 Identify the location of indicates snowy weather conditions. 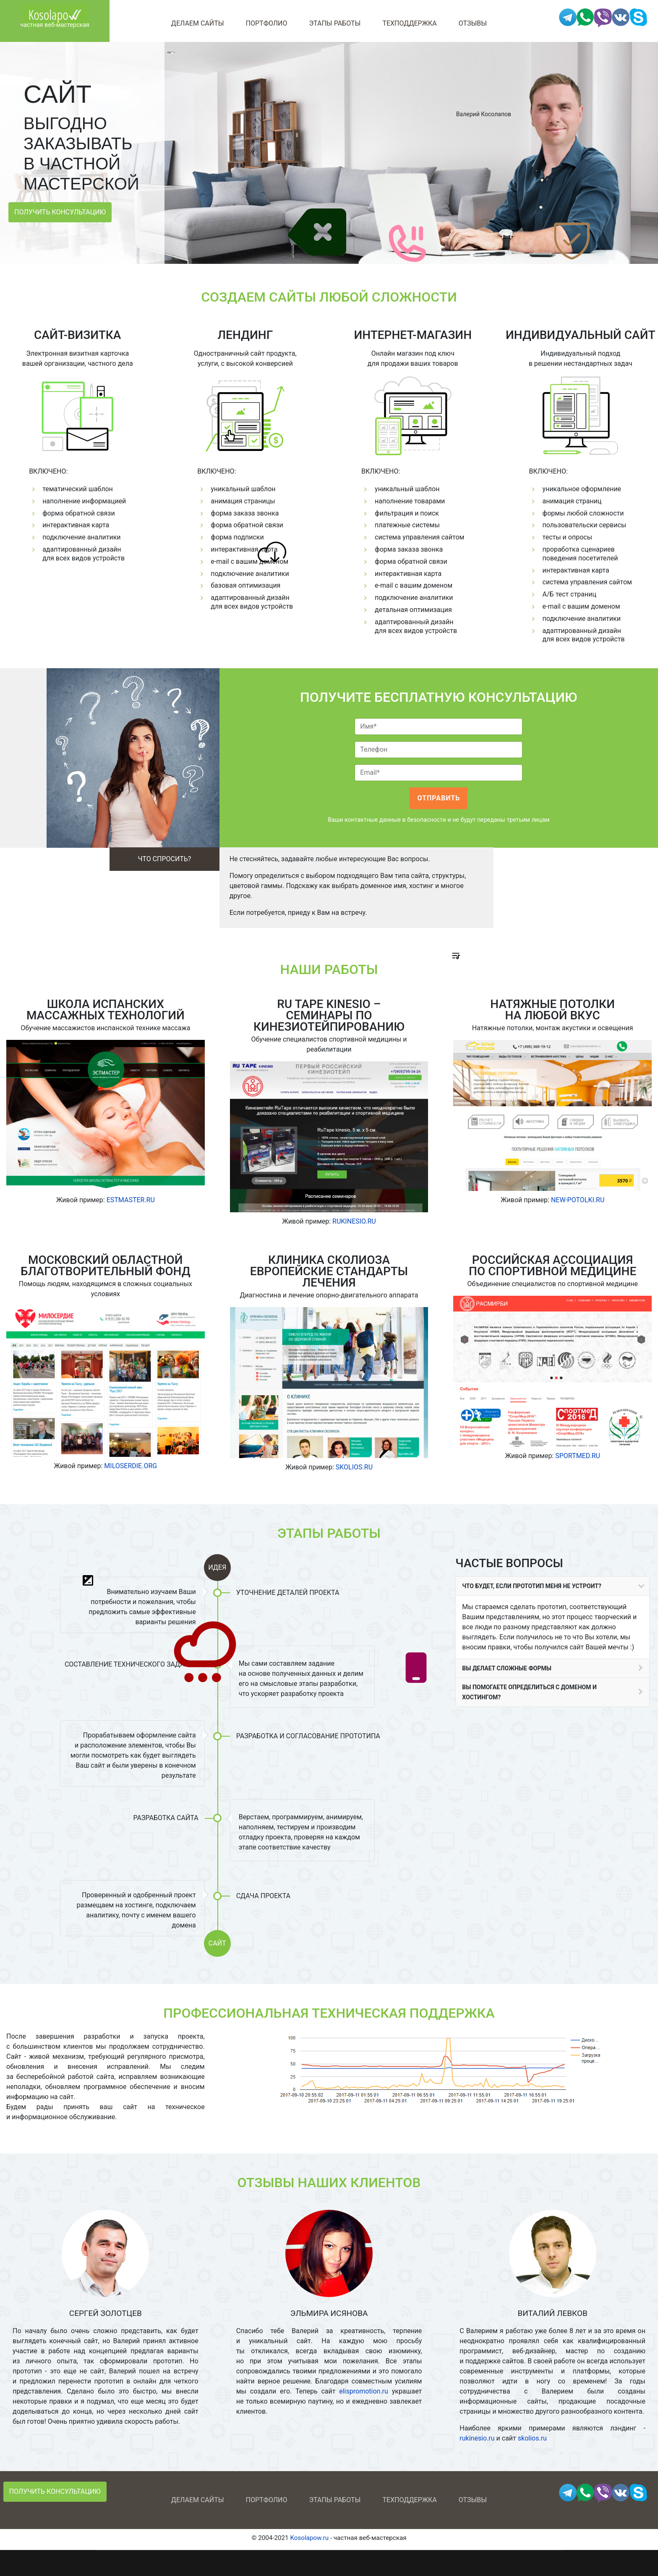
(205, 1654).